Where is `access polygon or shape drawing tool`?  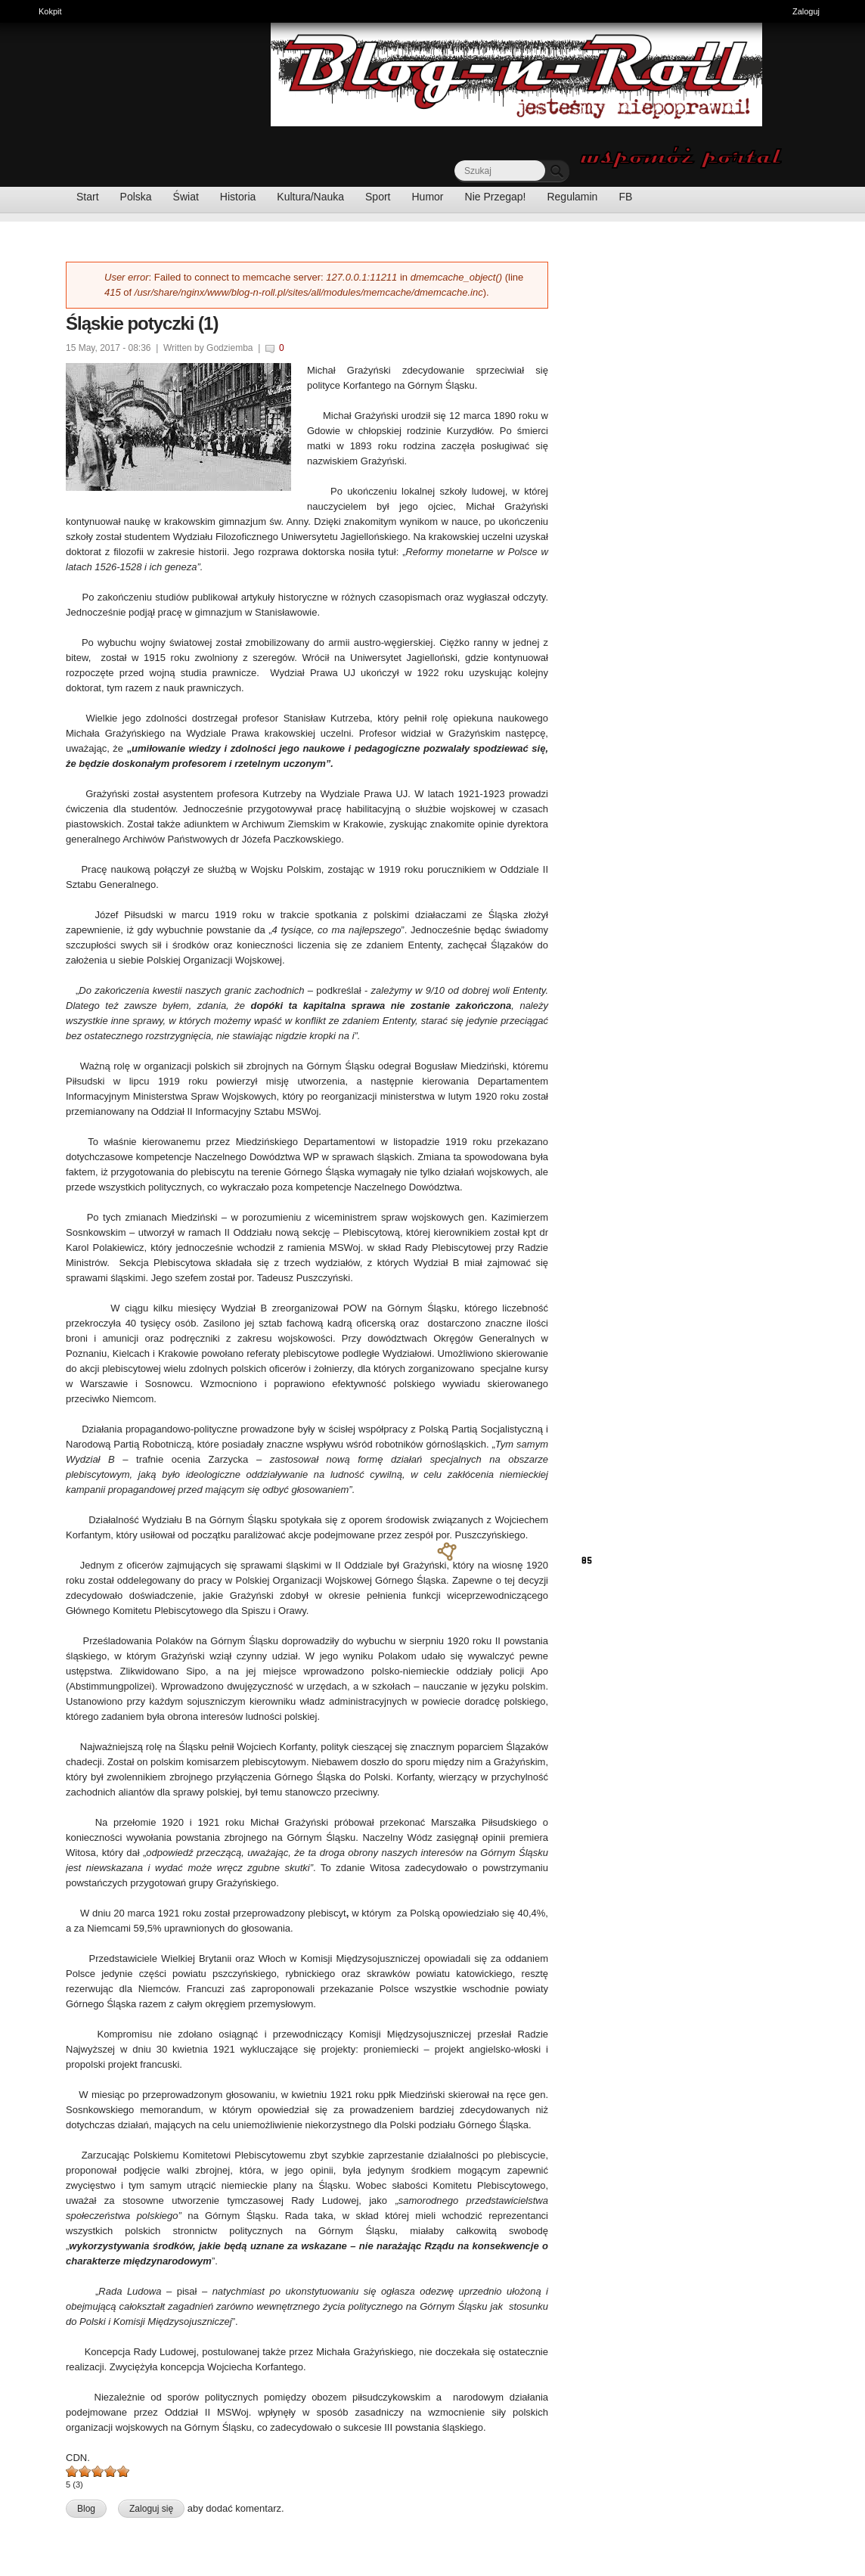
access polygon or shape drawing tool is located at coordinates (447, 1551).